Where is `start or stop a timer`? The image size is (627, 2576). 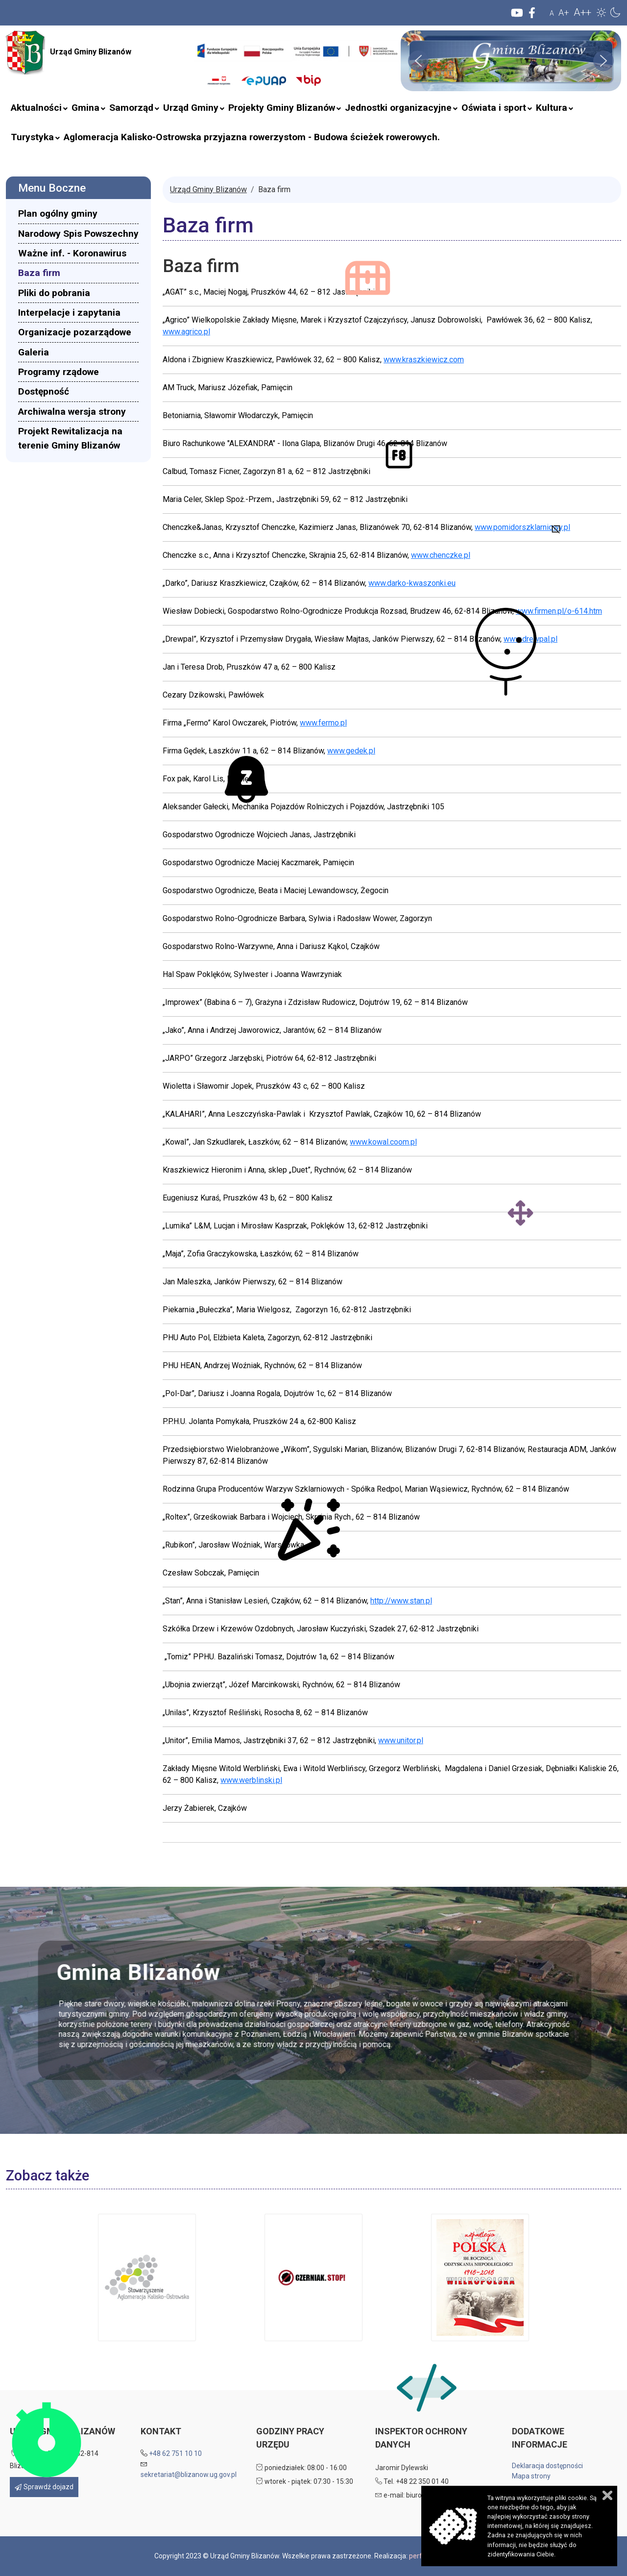 start or stop a timer is located at coordinates (47, 2440).